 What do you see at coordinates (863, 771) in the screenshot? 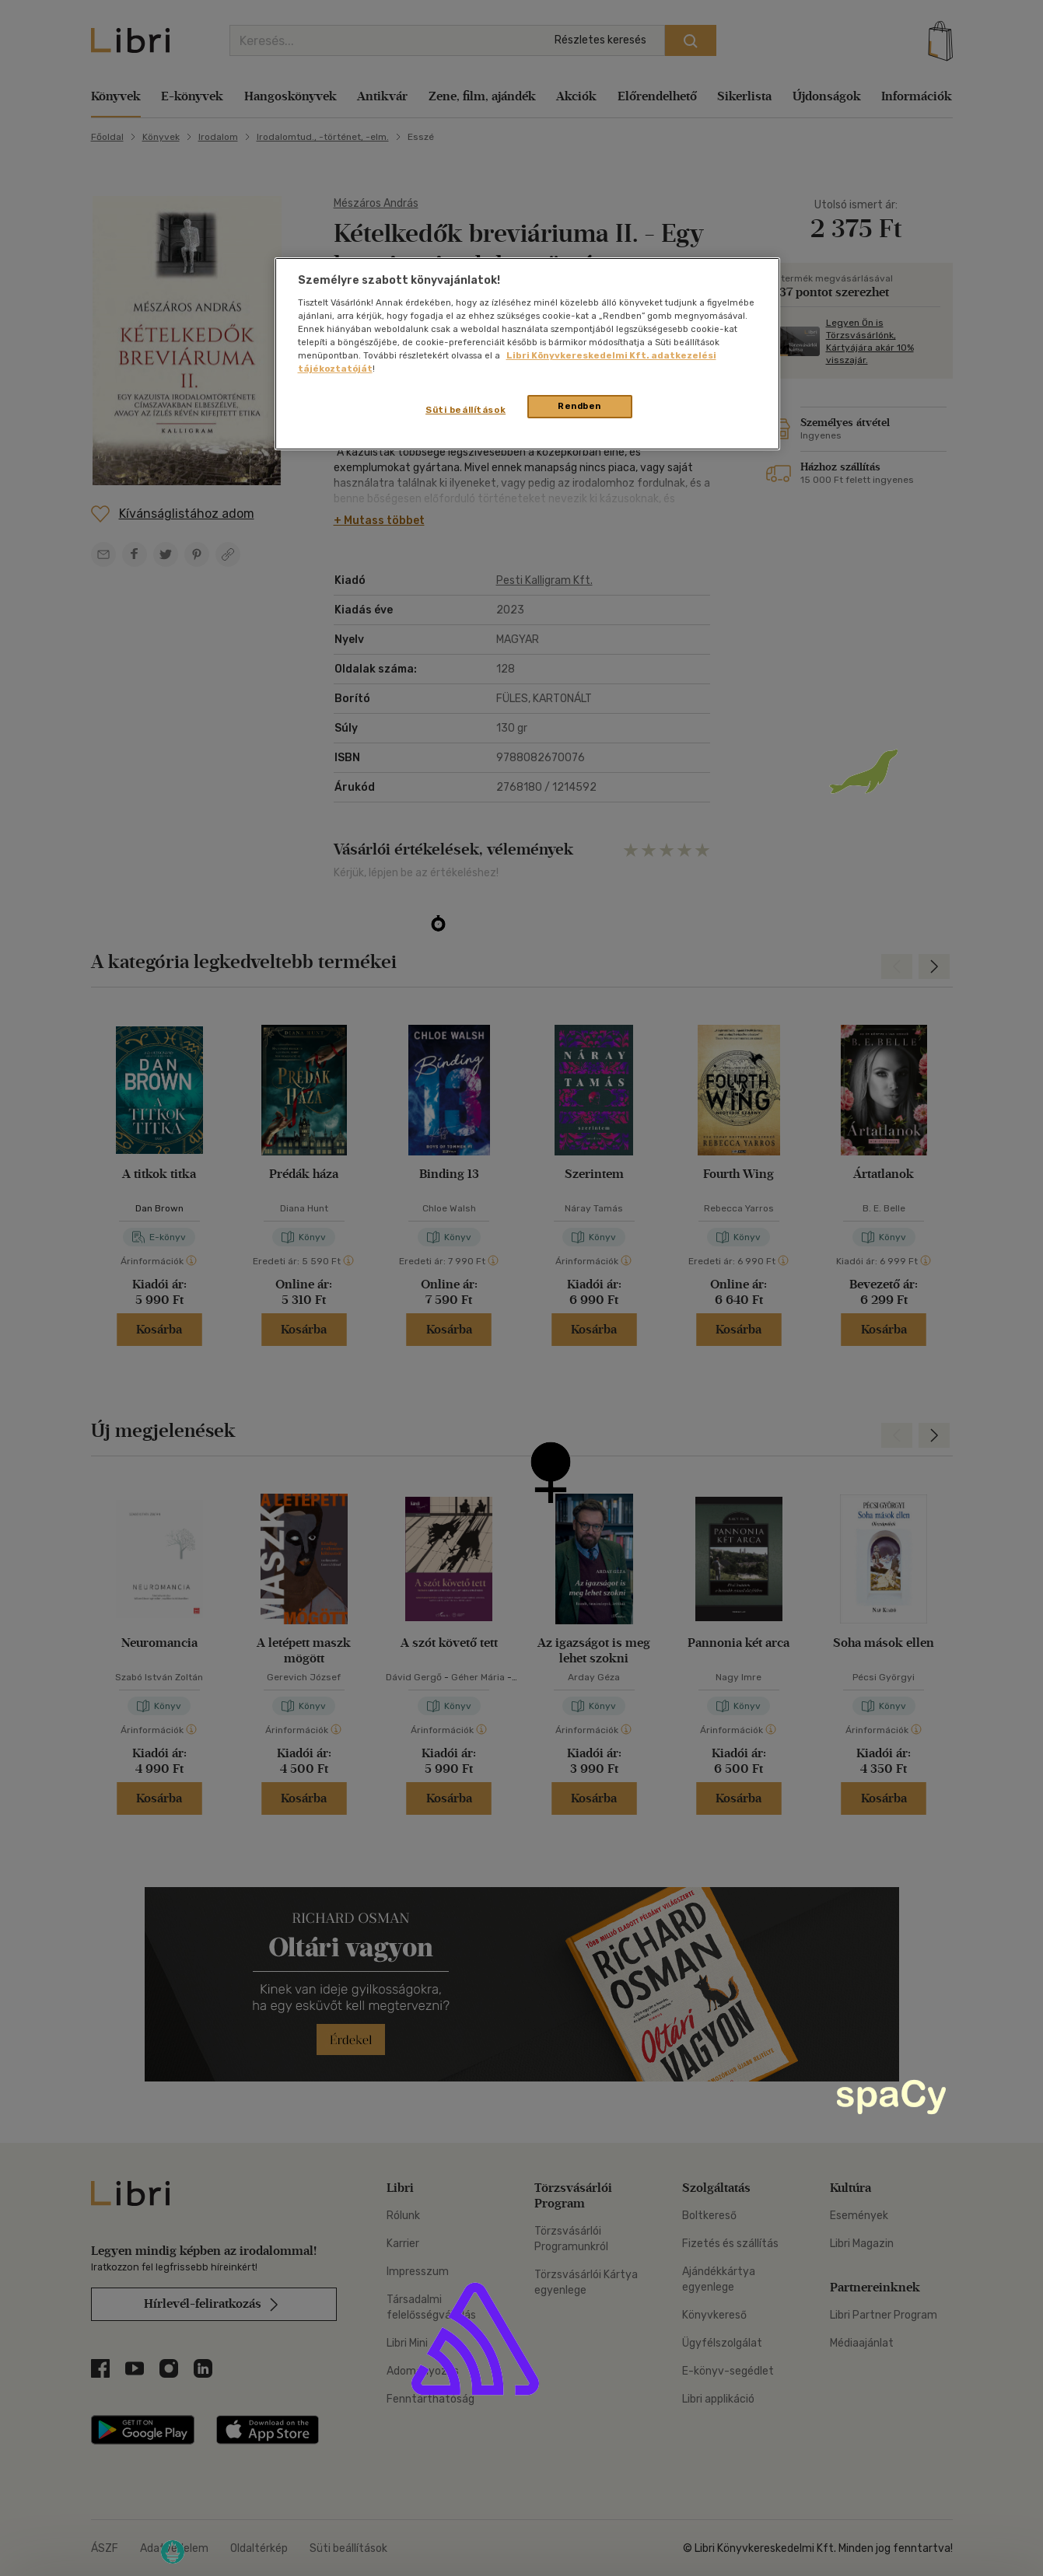
I see `mariadb database service` at bounding box center [863, 771].